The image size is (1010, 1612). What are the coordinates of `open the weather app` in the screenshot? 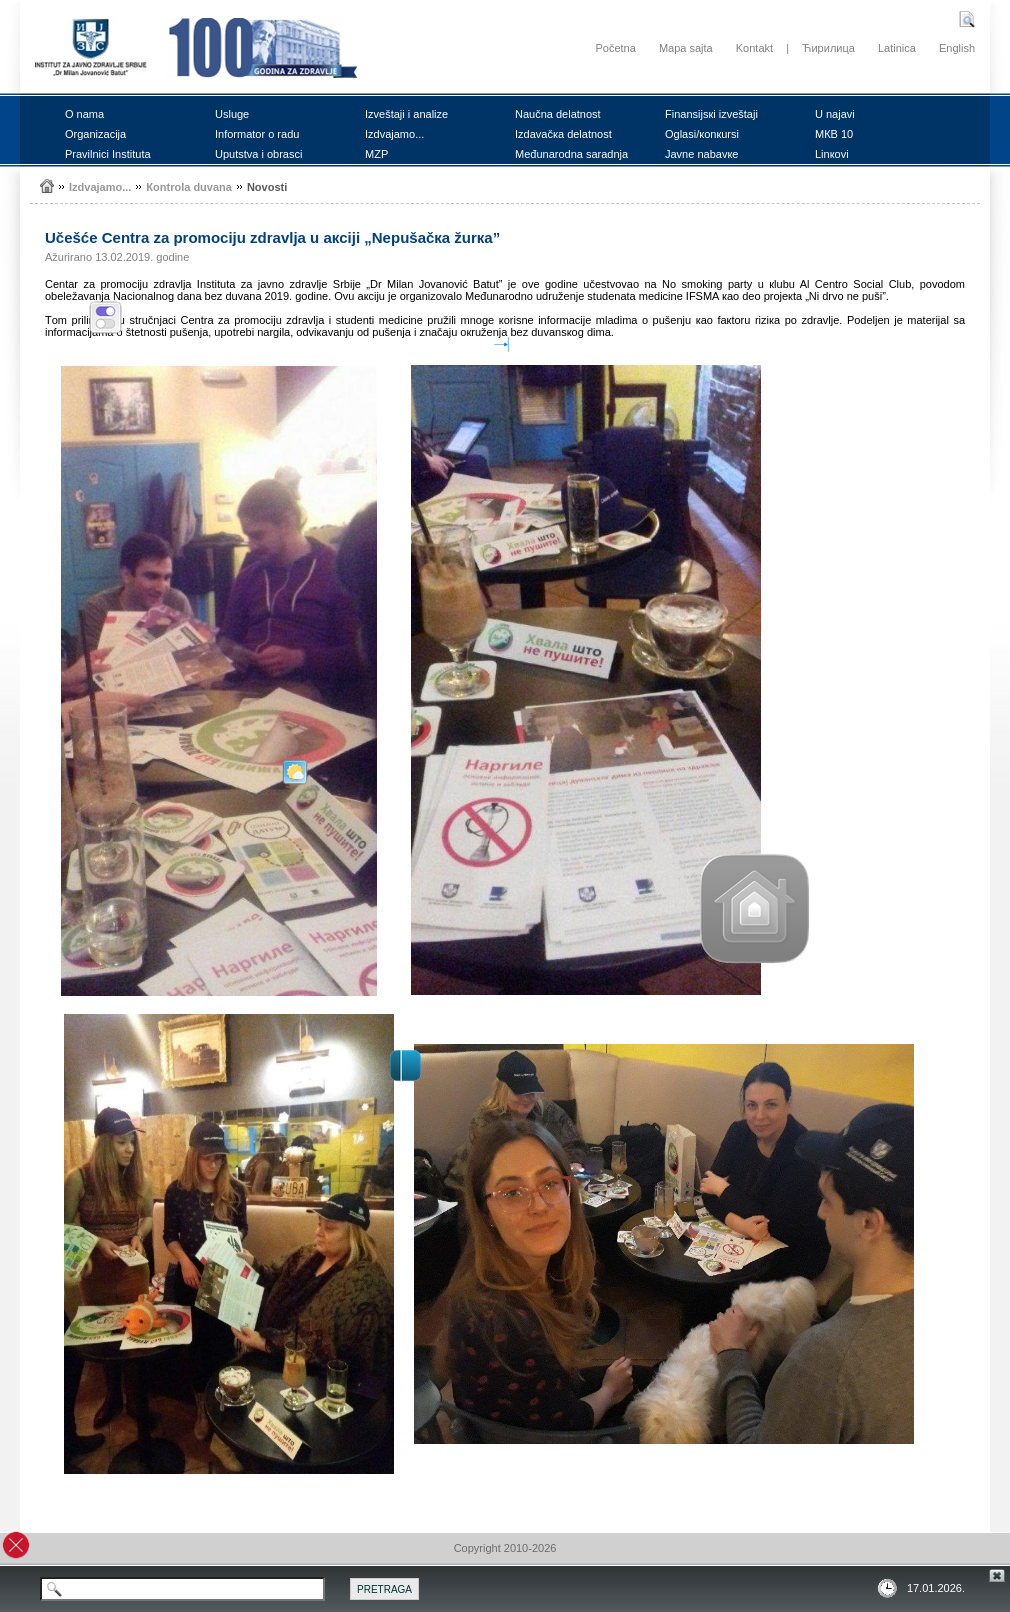 It's located at (295, 772).